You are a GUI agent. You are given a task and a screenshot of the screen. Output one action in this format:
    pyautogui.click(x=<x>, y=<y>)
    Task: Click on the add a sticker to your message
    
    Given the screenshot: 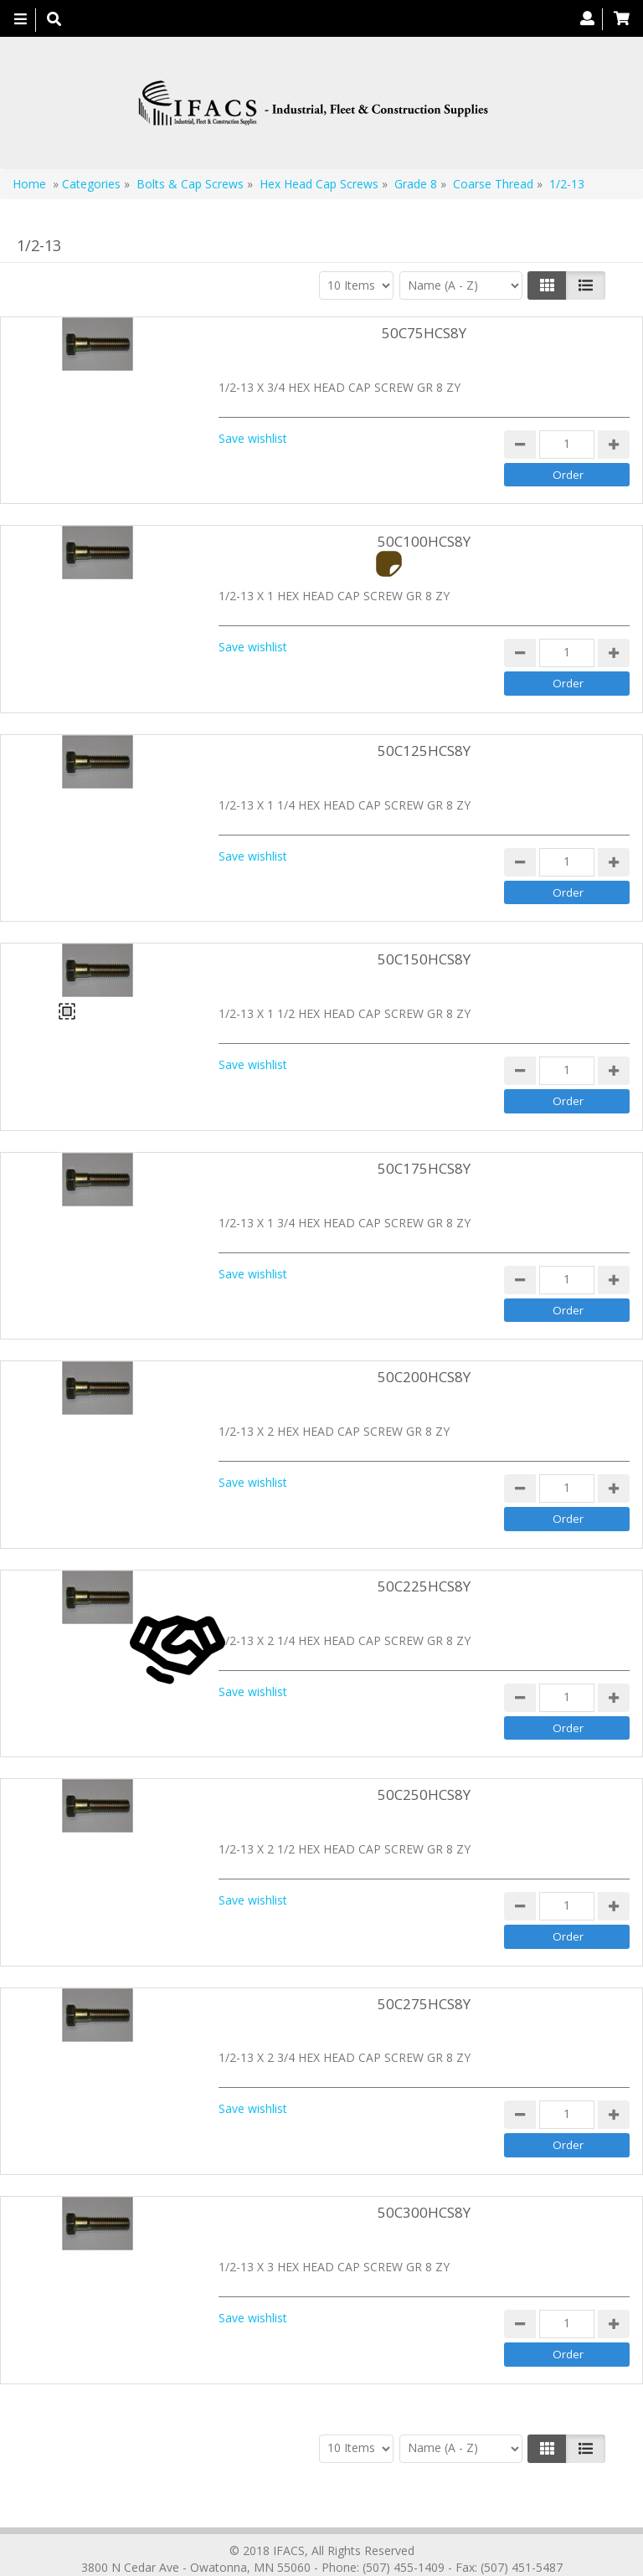 What is the action you would take?
    pyautogui.click(x=388, y=563)
    